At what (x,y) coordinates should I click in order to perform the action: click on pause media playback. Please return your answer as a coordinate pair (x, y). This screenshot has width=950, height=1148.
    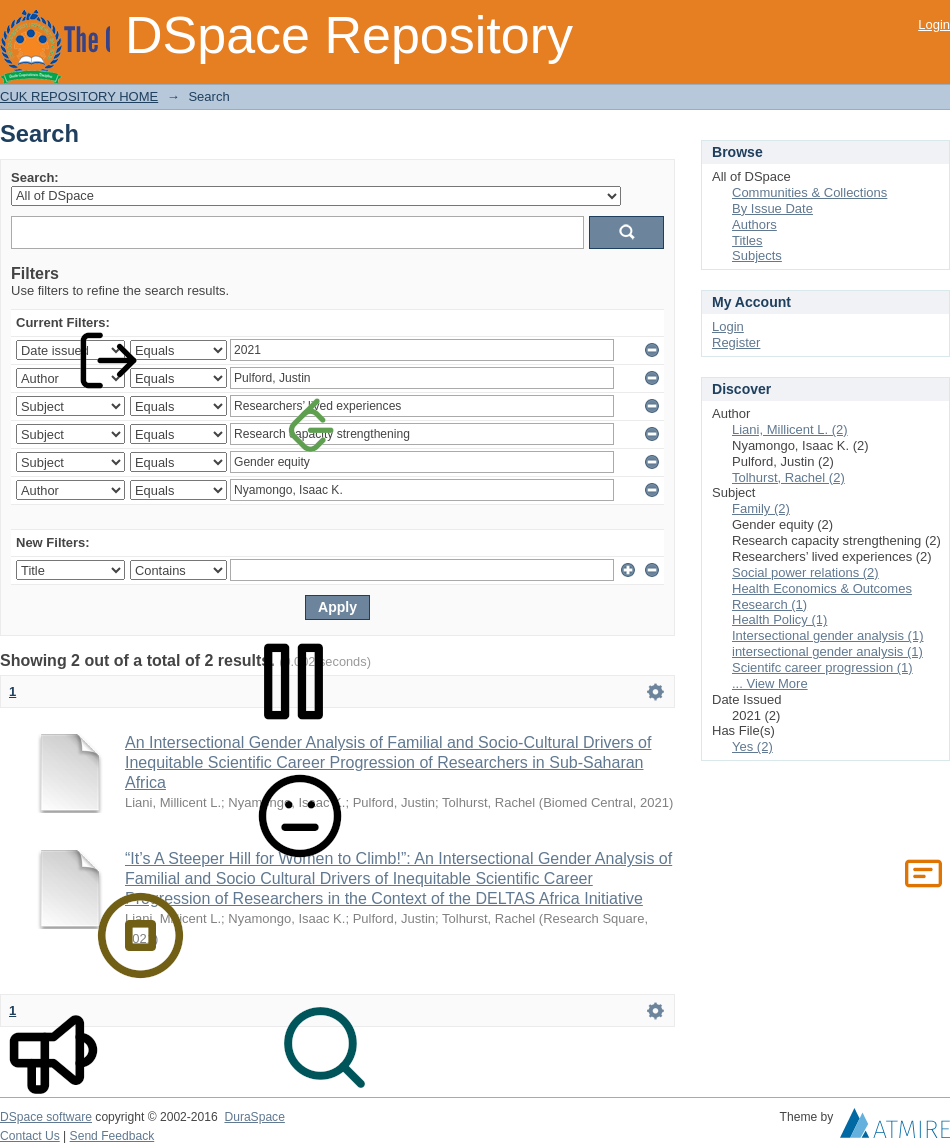
    Looking at the image, I should click on (293, 681).